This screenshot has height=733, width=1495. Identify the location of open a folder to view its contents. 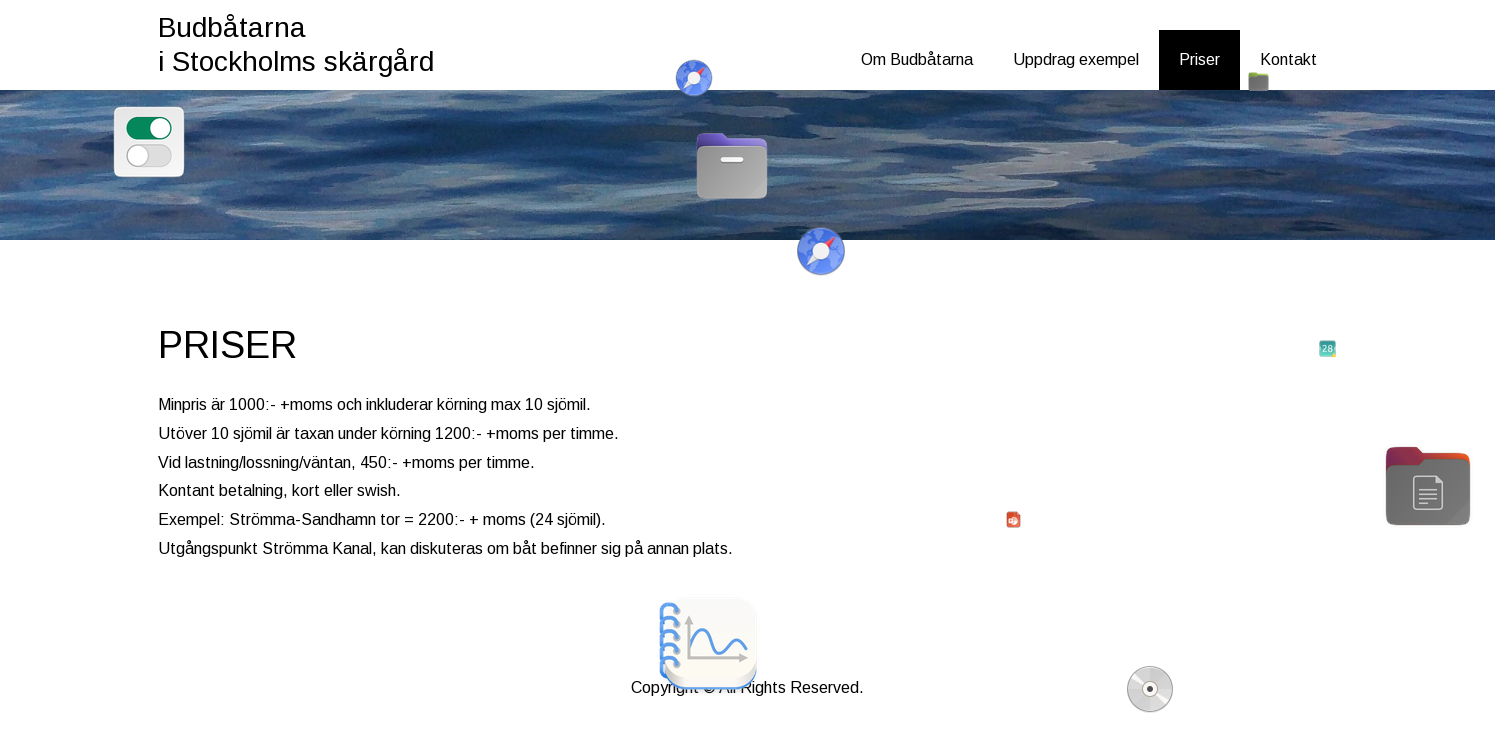
(1258, 81).